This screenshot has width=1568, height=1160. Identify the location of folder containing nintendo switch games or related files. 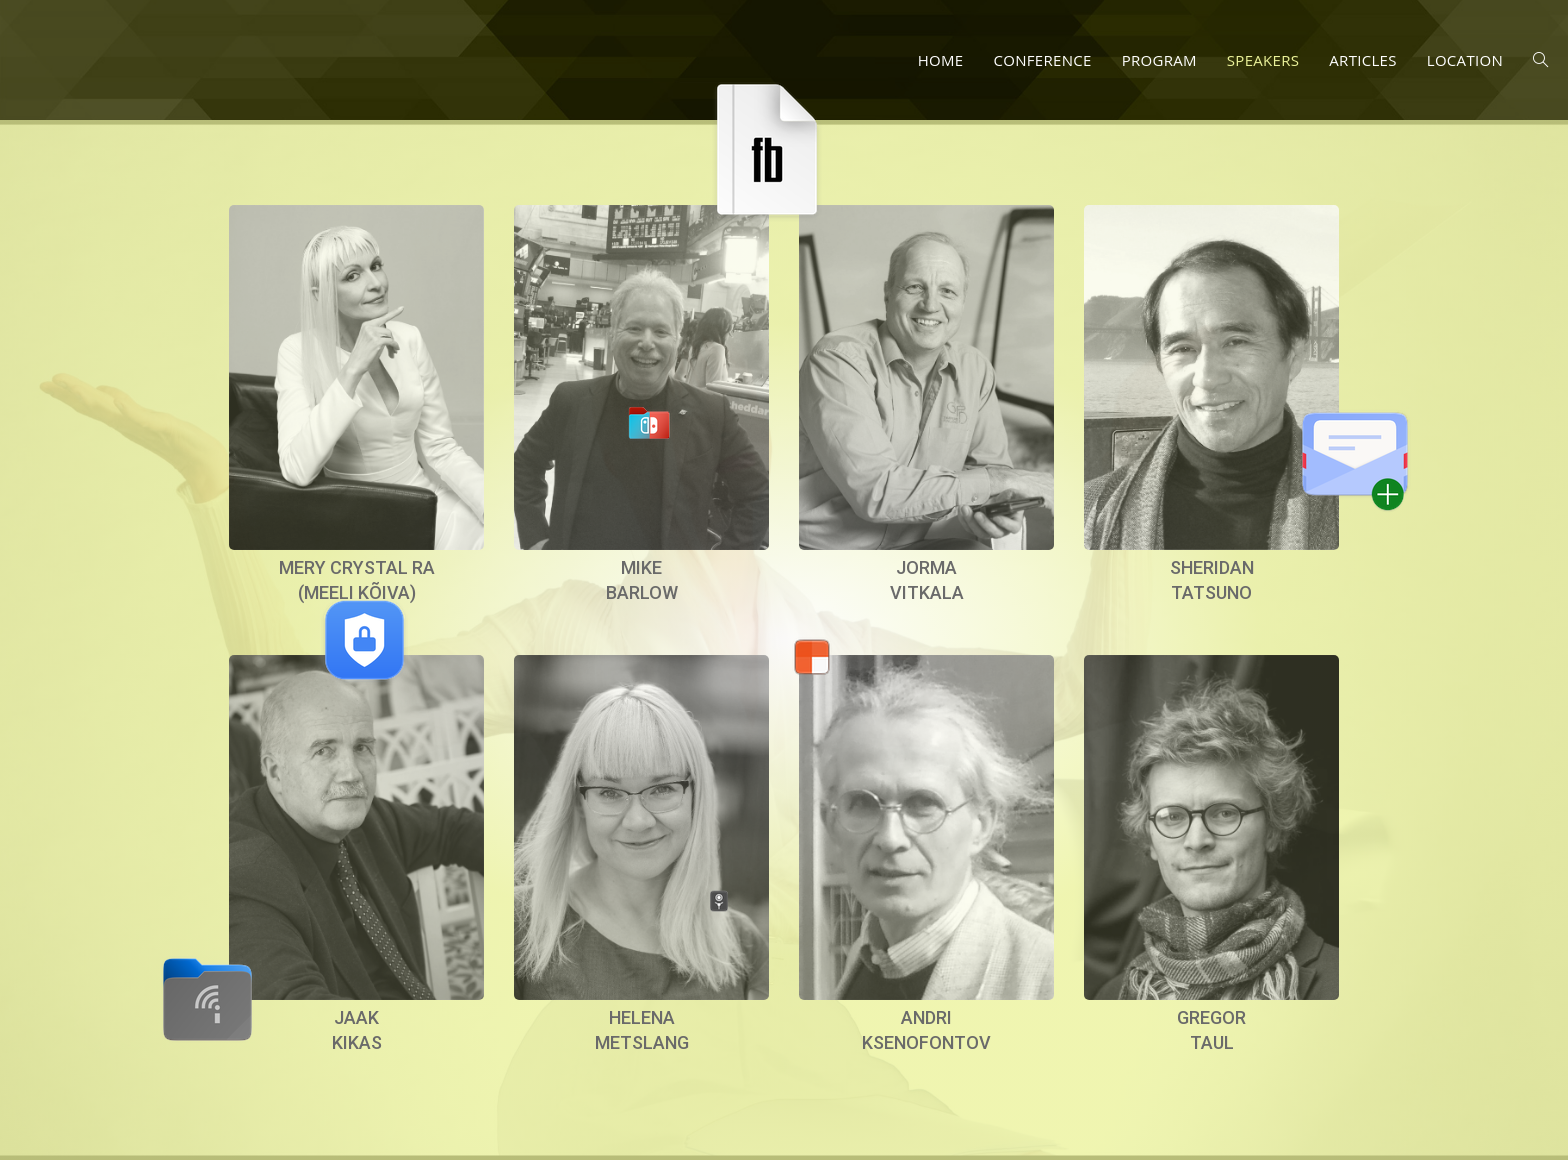
(649, 424).